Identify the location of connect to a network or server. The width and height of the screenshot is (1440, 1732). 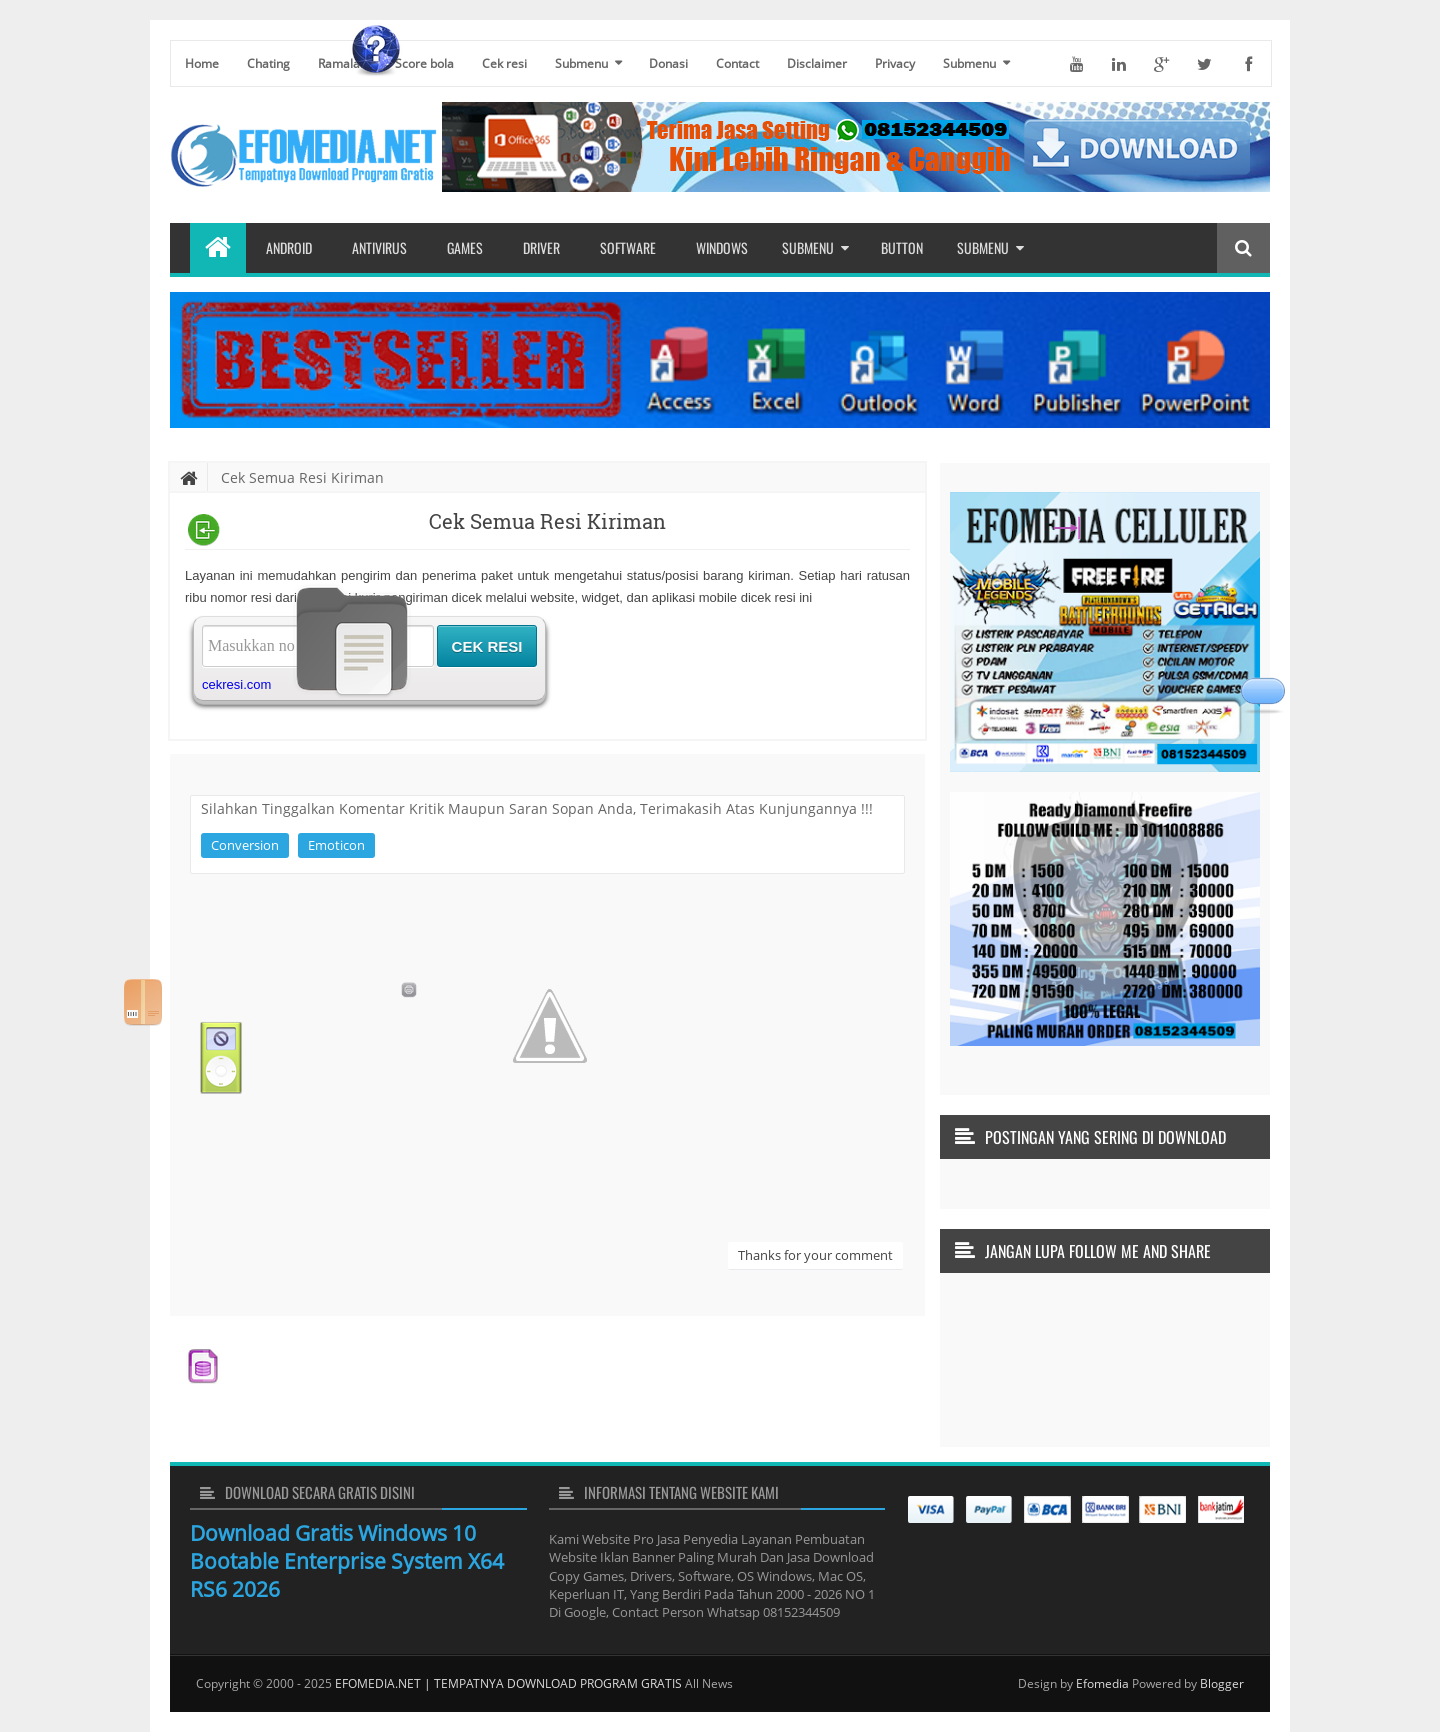
(376, 49).